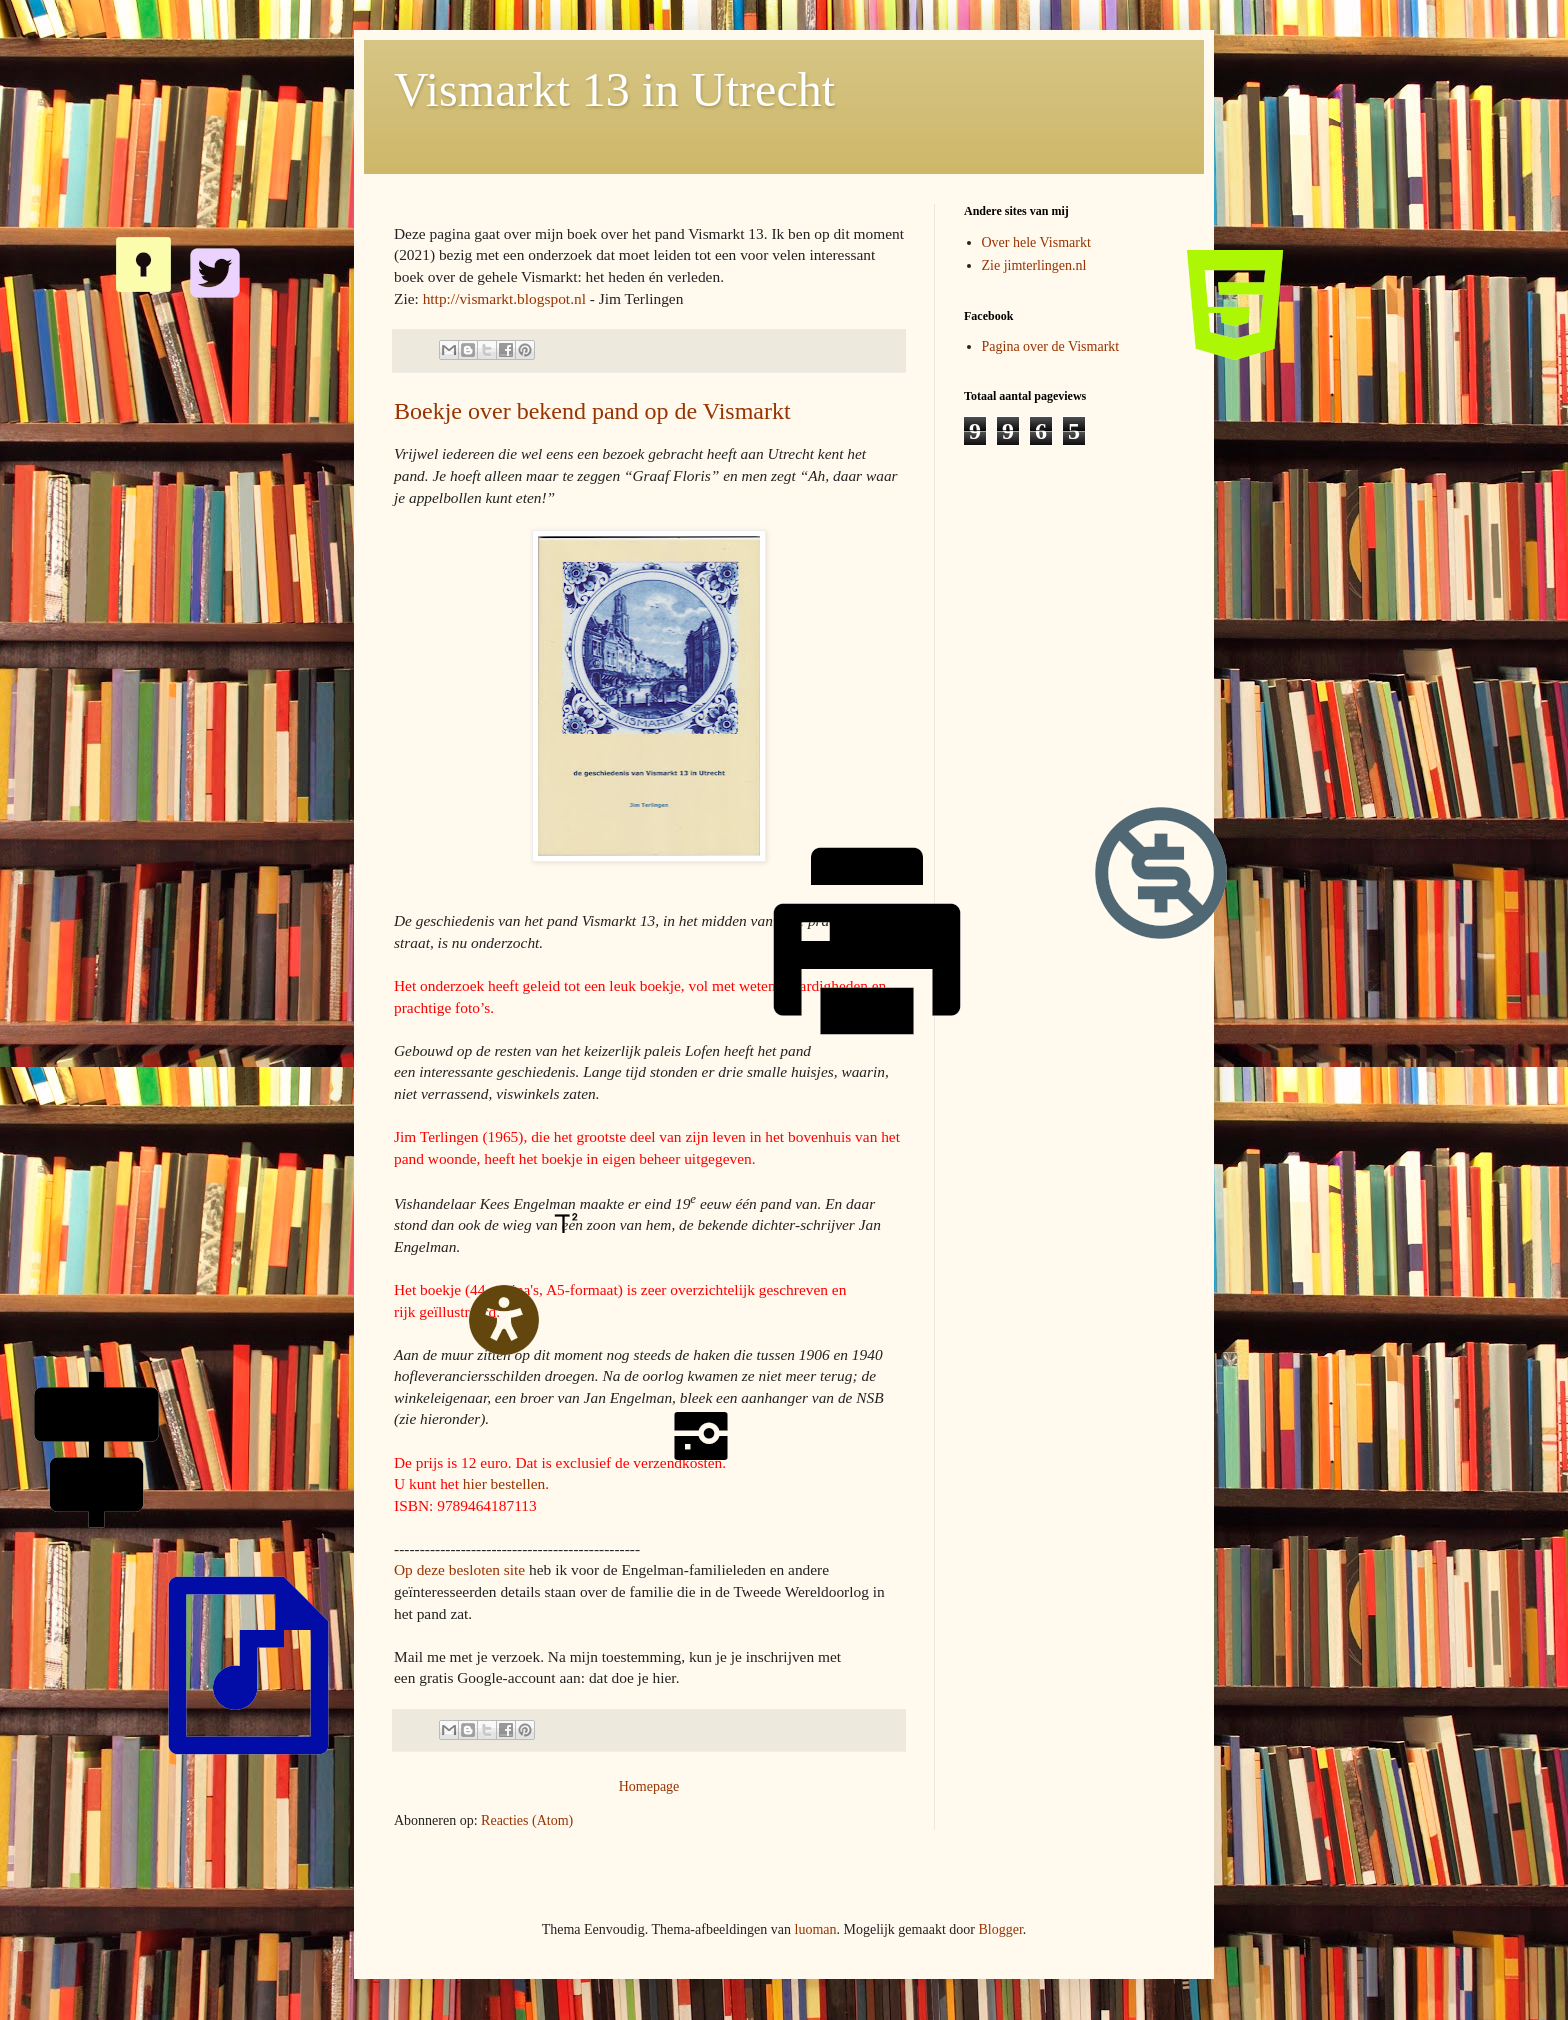 The image size is (1568, 2020). I want to click on format text as superscript, so click(566, 1223).